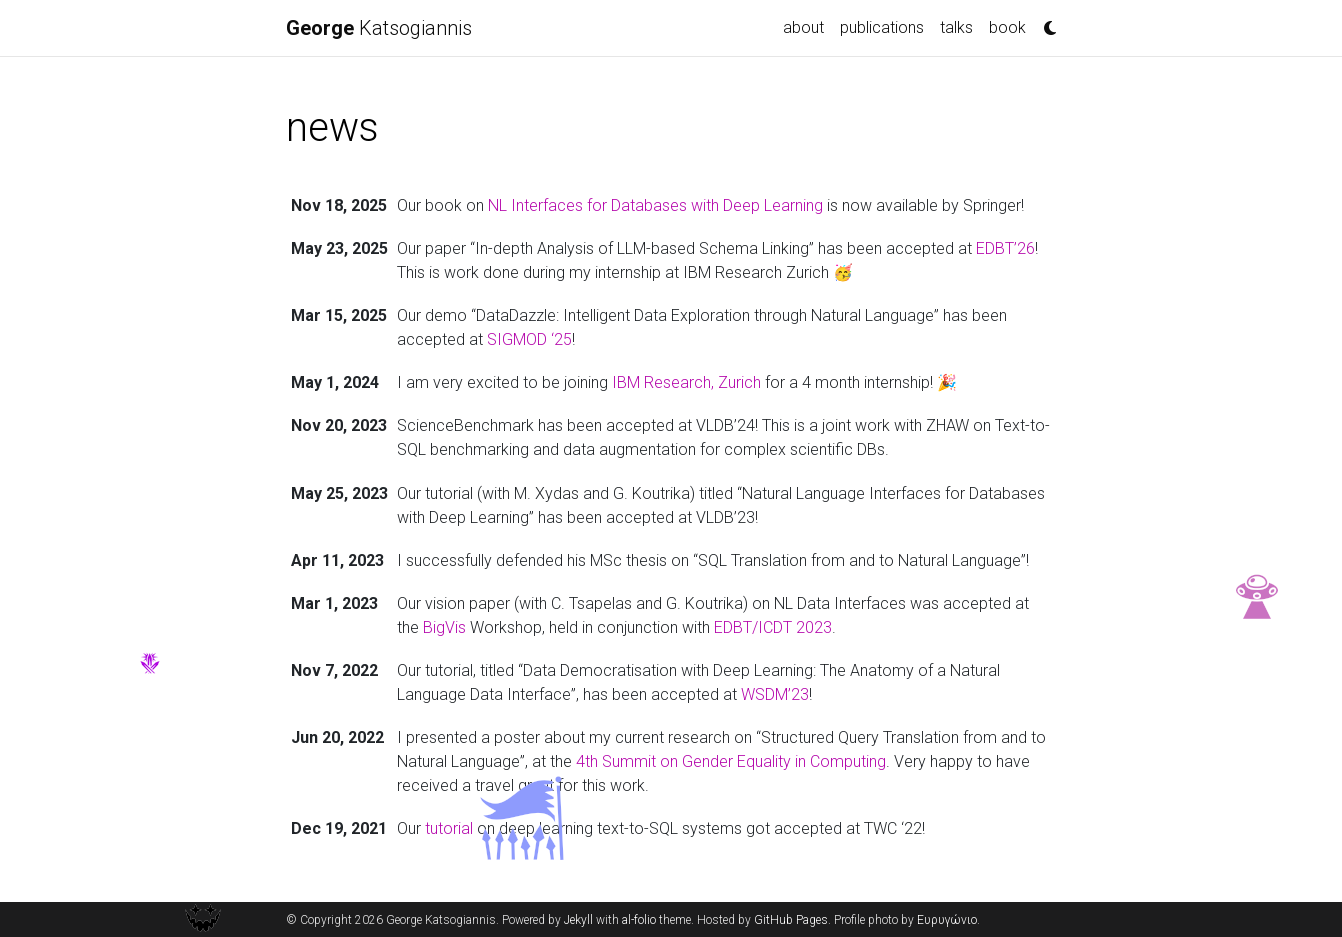 This screenshot has width=1342, height=937. I want to click on rally team members or summon allies, so click(522, 818).